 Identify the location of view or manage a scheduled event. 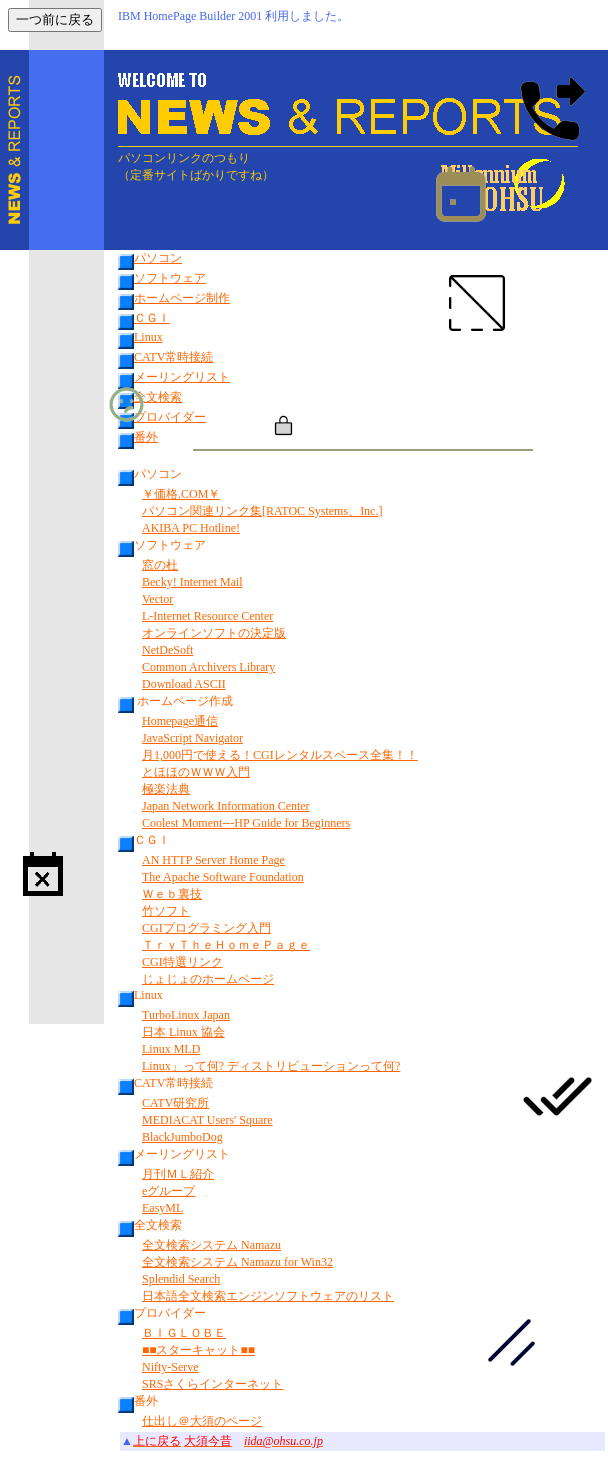
(461, 194).